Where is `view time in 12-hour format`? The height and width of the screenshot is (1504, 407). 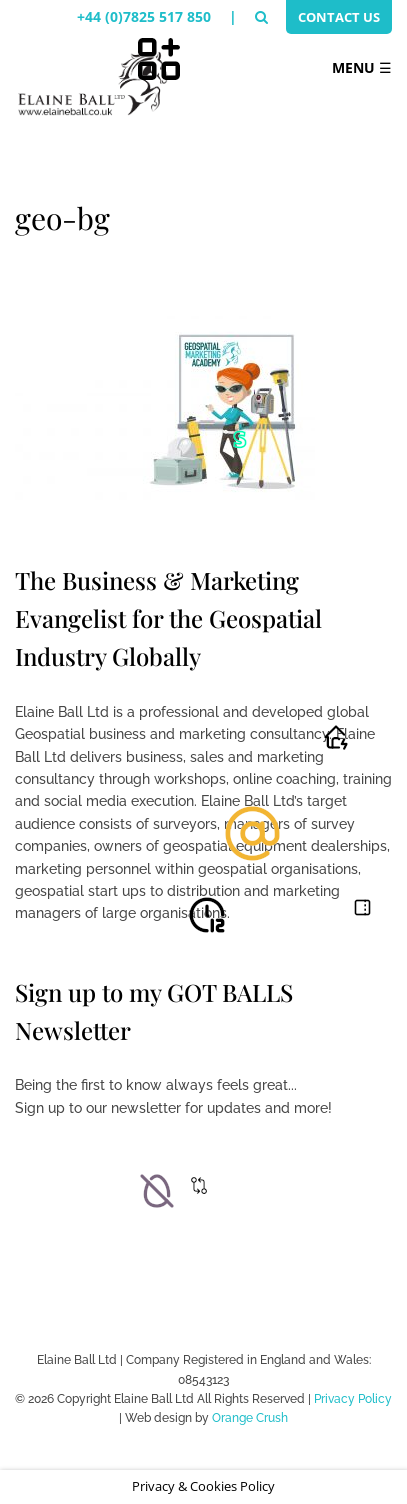
view time in 12-hour format is located at coordinates (207, 915).